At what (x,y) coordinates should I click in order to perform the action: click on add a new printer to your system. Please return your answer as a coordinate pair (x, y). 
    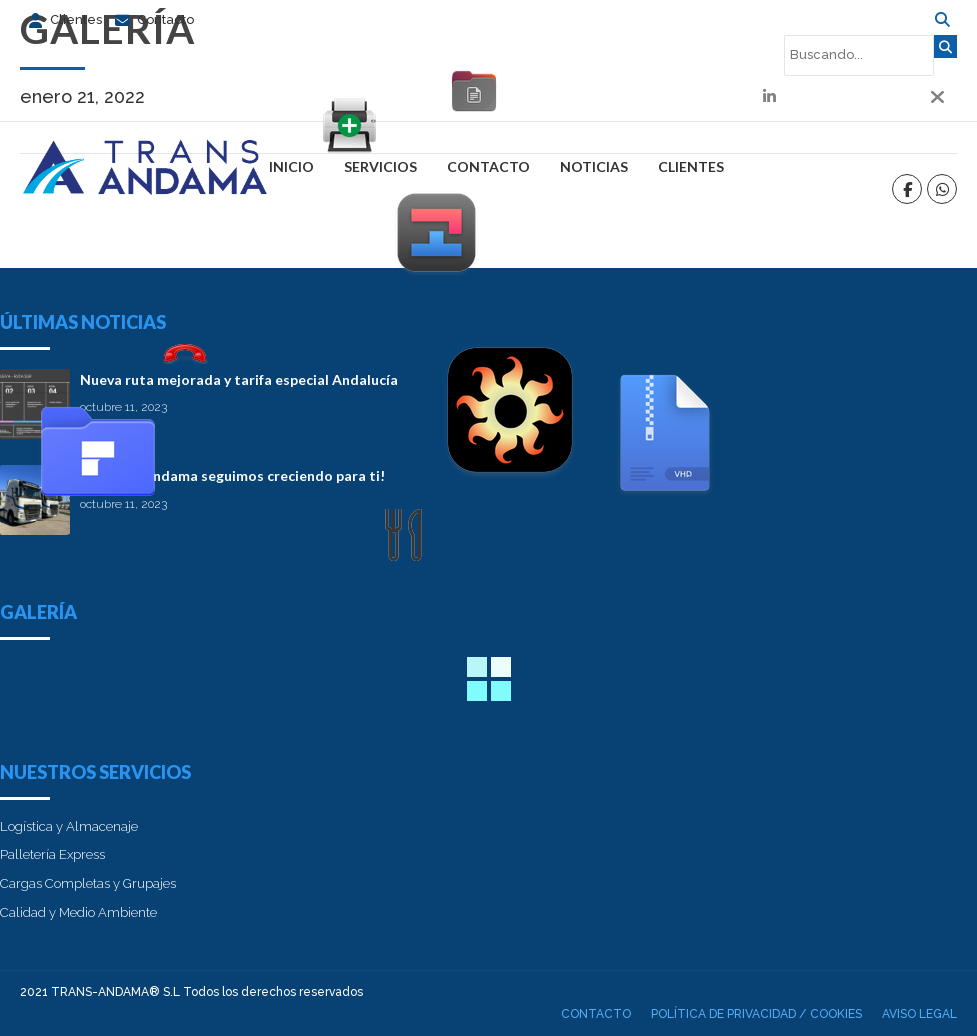
    Looking at the image, I should click on (349, 125).